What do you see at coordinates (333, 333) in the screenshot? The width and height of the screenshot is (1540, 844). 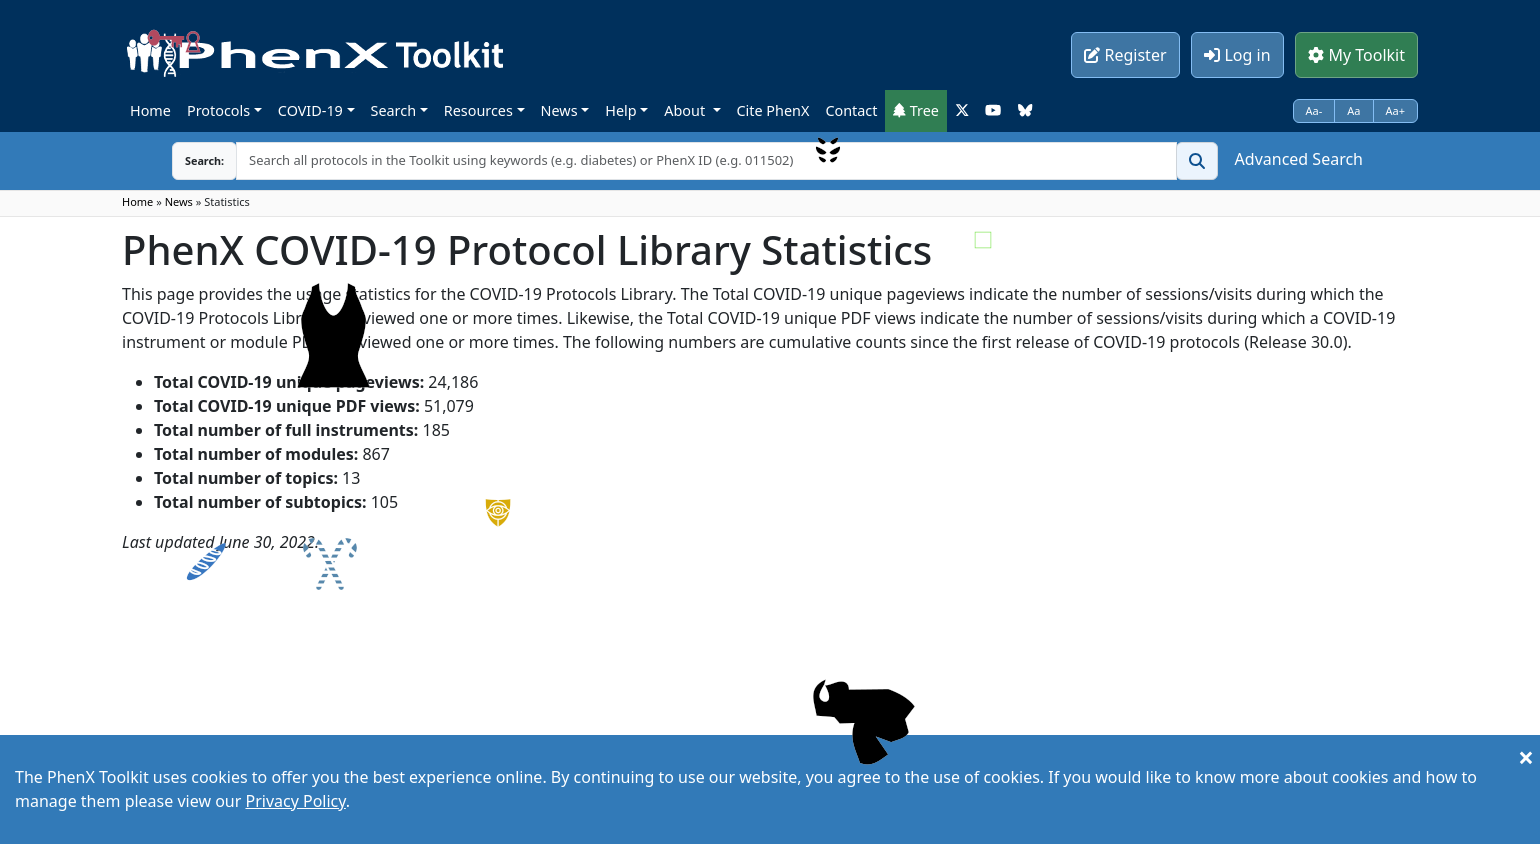 I see `browse sleeveless tops in clothing catalog` at bounding box center [333, 333].